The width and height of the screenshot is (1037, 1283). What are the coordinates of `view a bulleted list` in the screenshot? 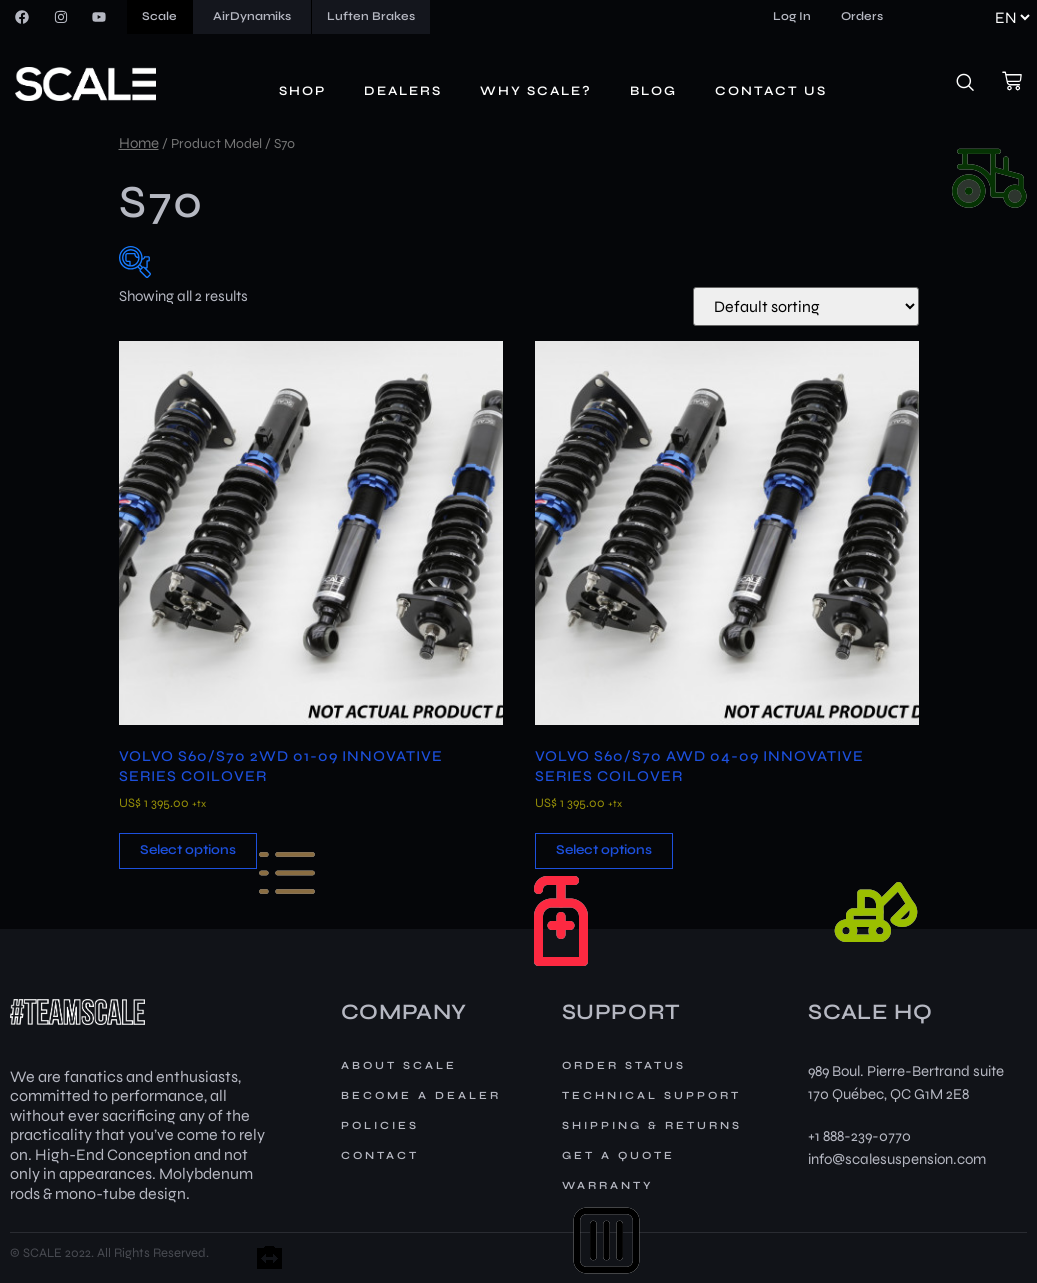 It's located at (287, 873).